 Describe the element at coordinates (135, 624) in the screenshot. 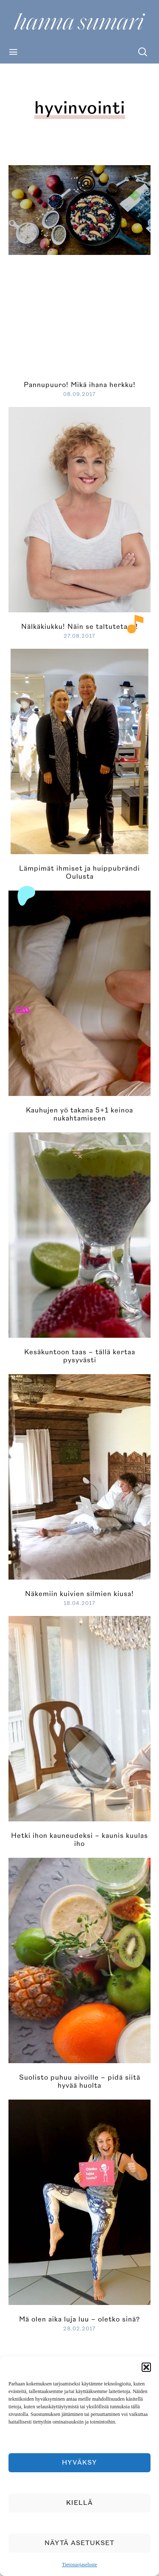

I see `open music player or audio library` at that location.